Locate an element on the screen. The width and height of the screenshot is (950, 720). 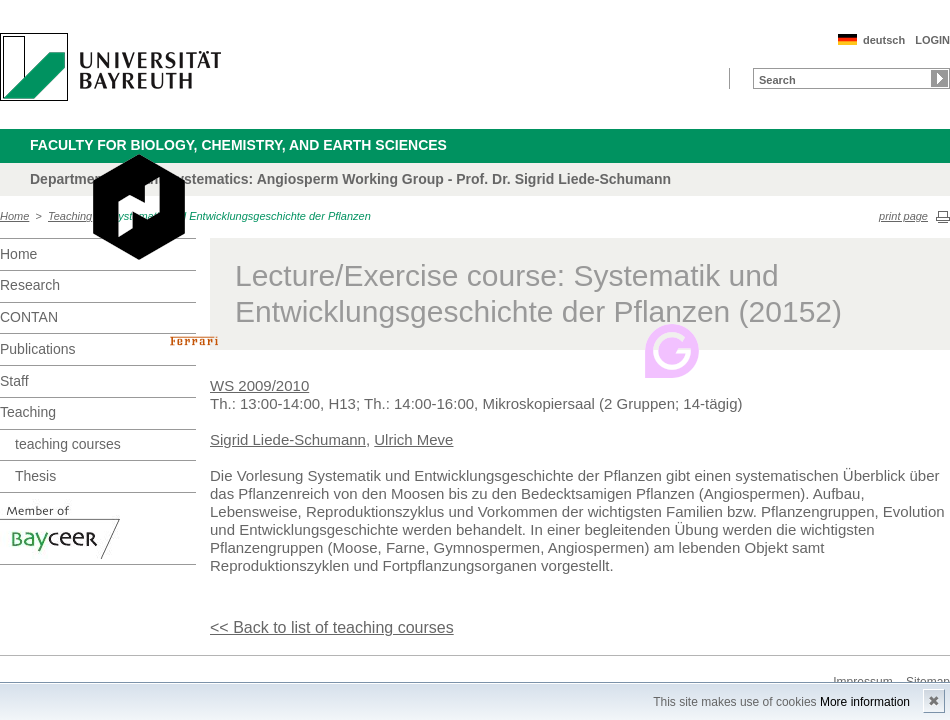
open Grammarly writing assistant is located at coordinates (672, 351).